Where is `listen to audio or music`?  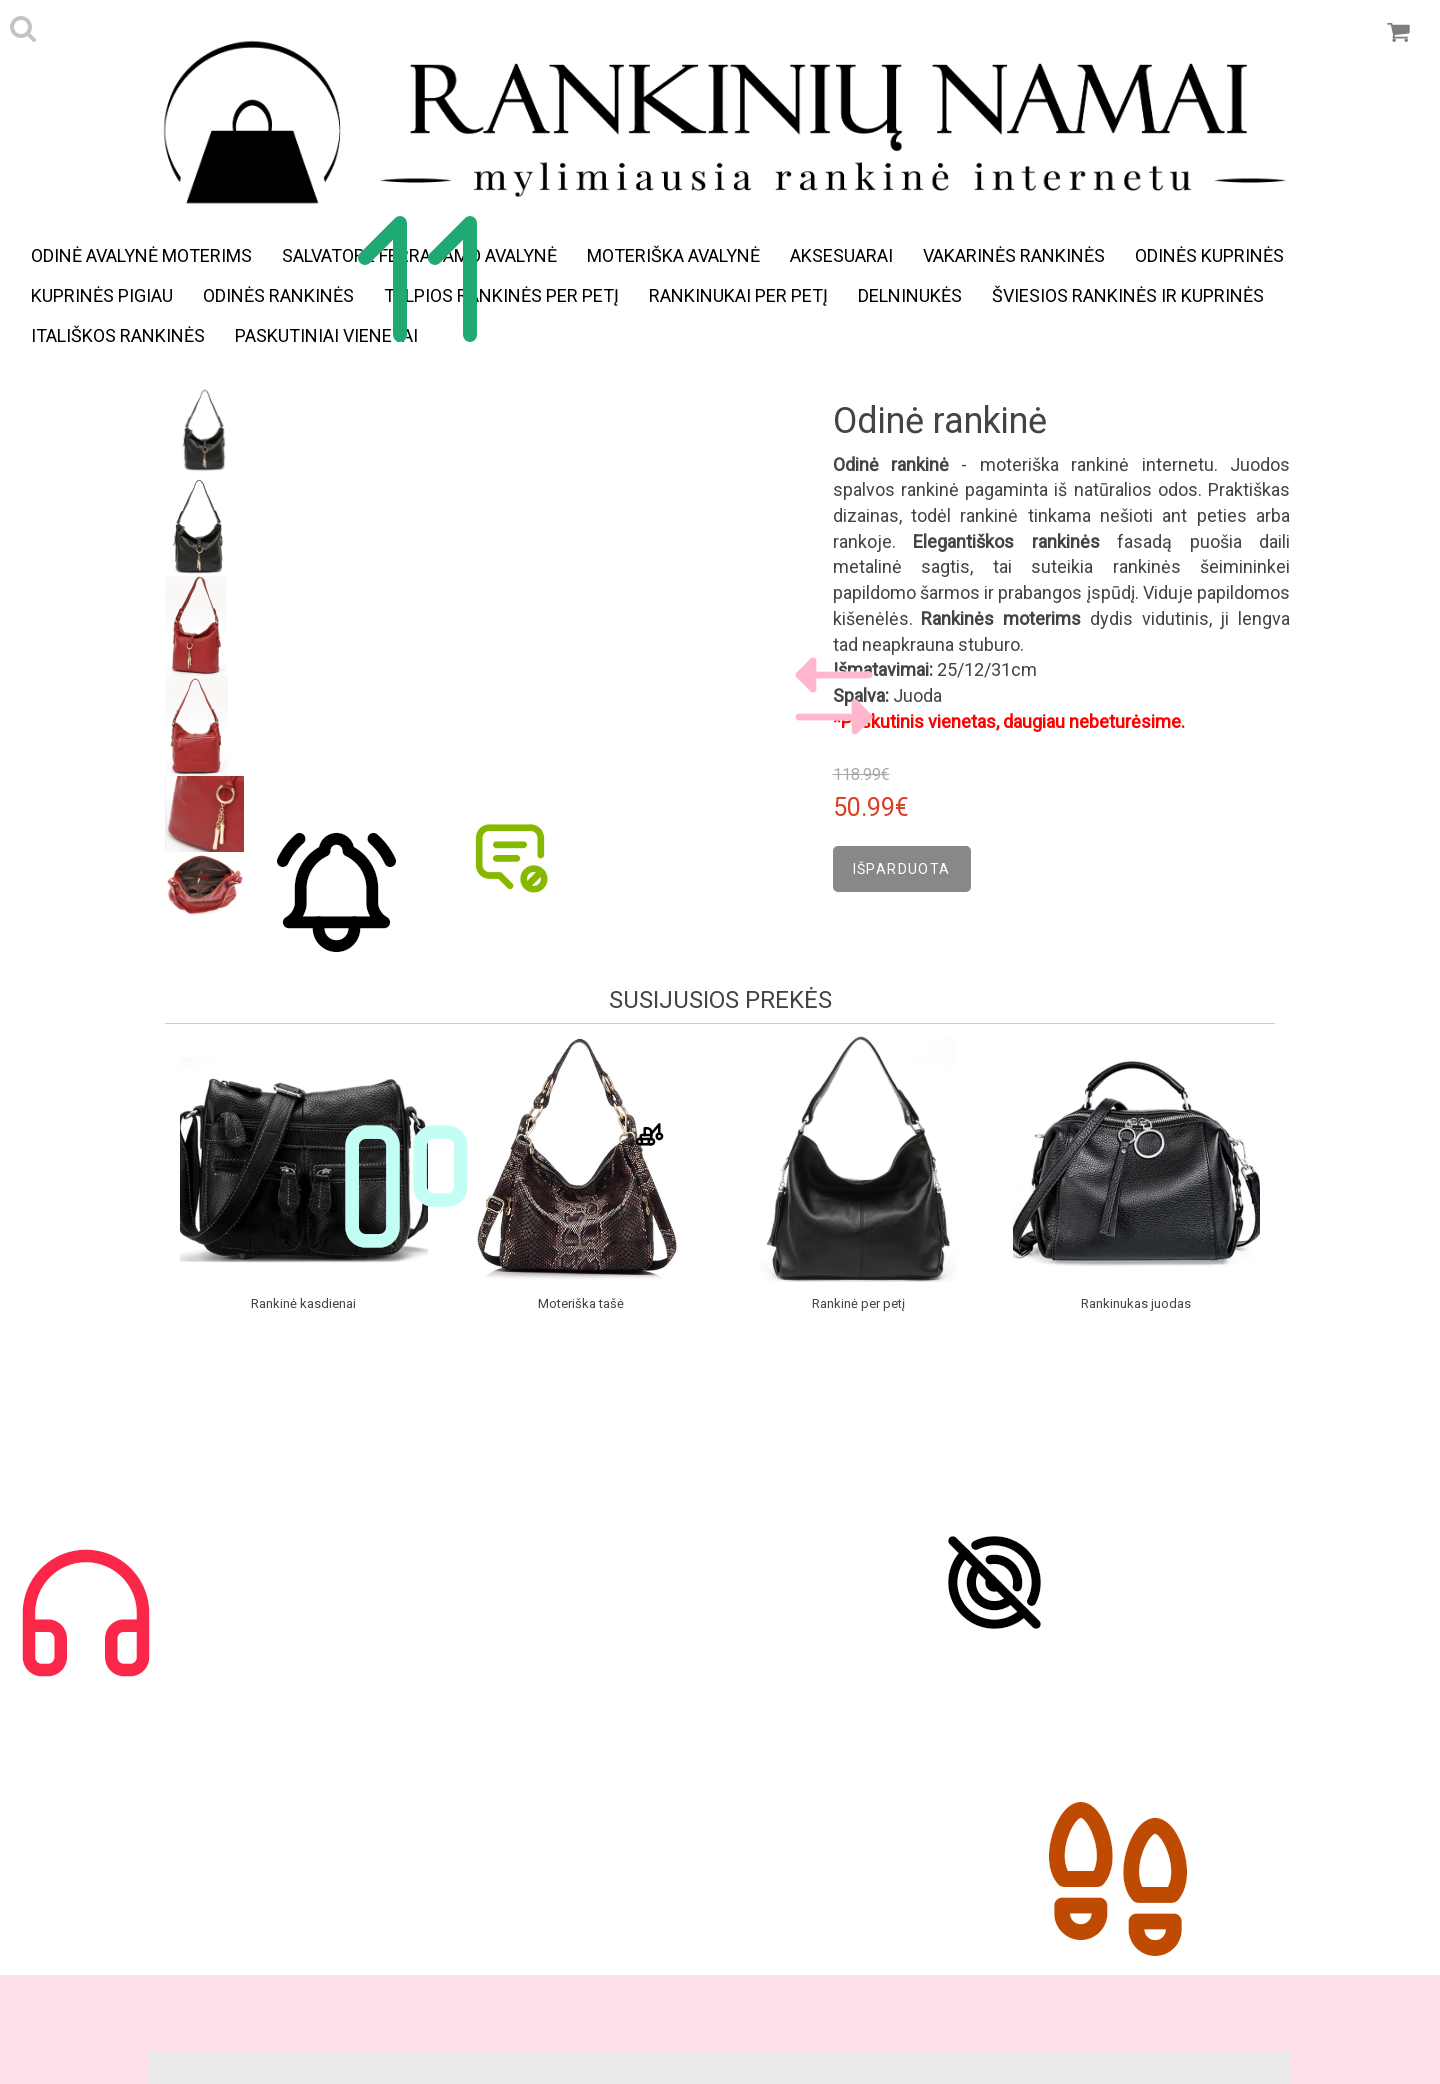
listen to audio or music is located at coordinates (86, 1613).